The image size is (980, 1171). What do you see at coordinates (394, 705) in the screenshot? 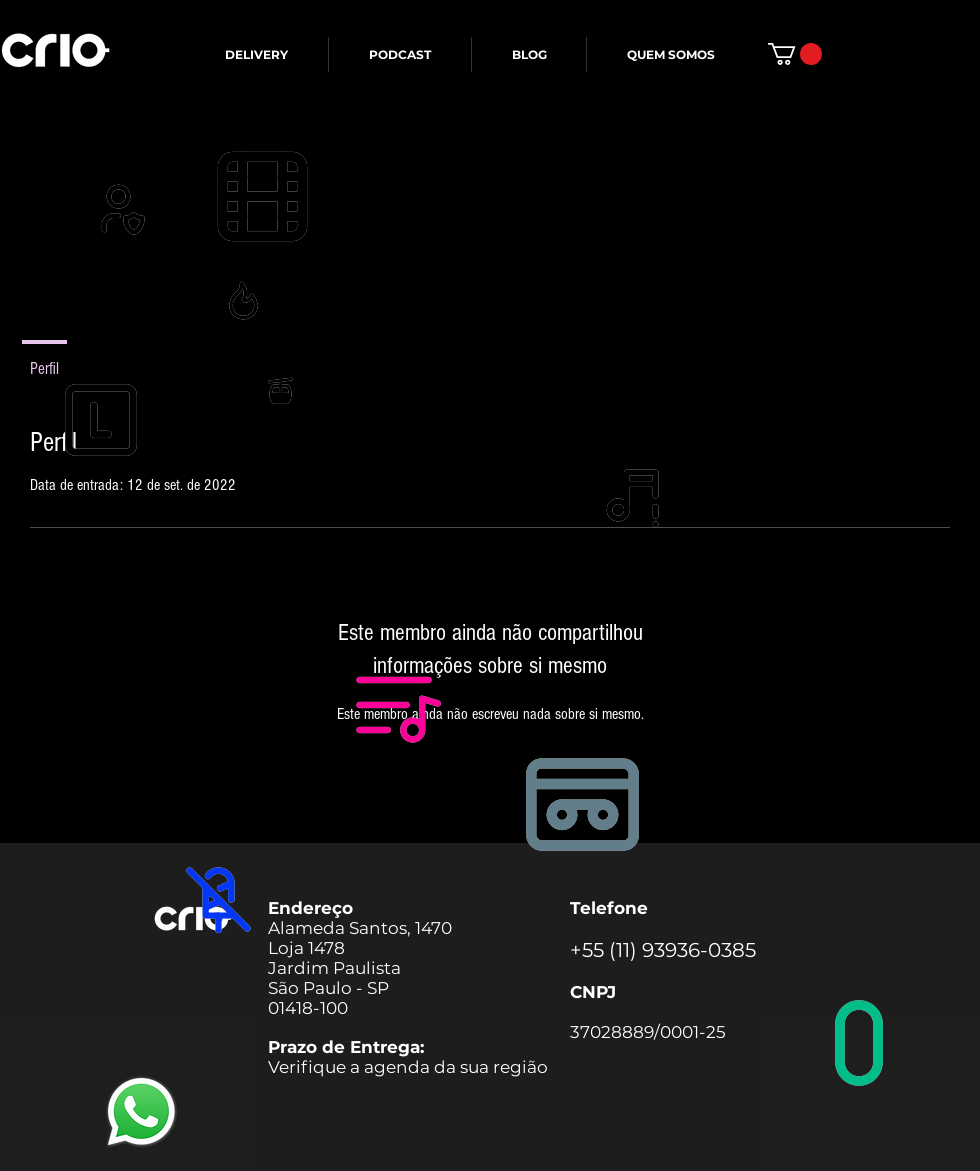
I see `view your music playlist` at bounding box center [394, 705].